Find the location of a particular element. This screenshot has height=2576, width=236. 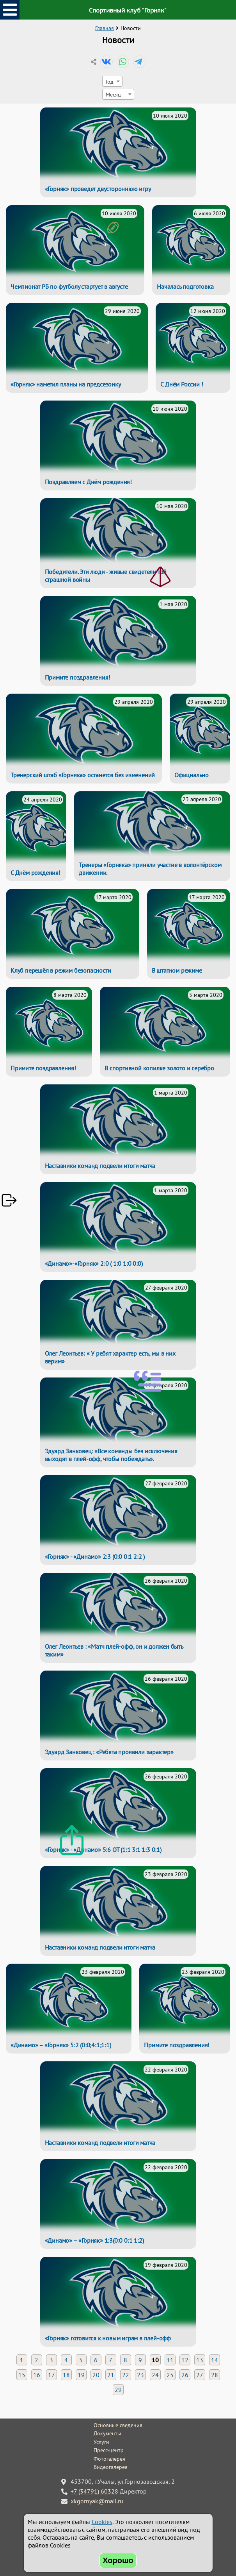

log out of your account is located at coordinates (9, 1200).